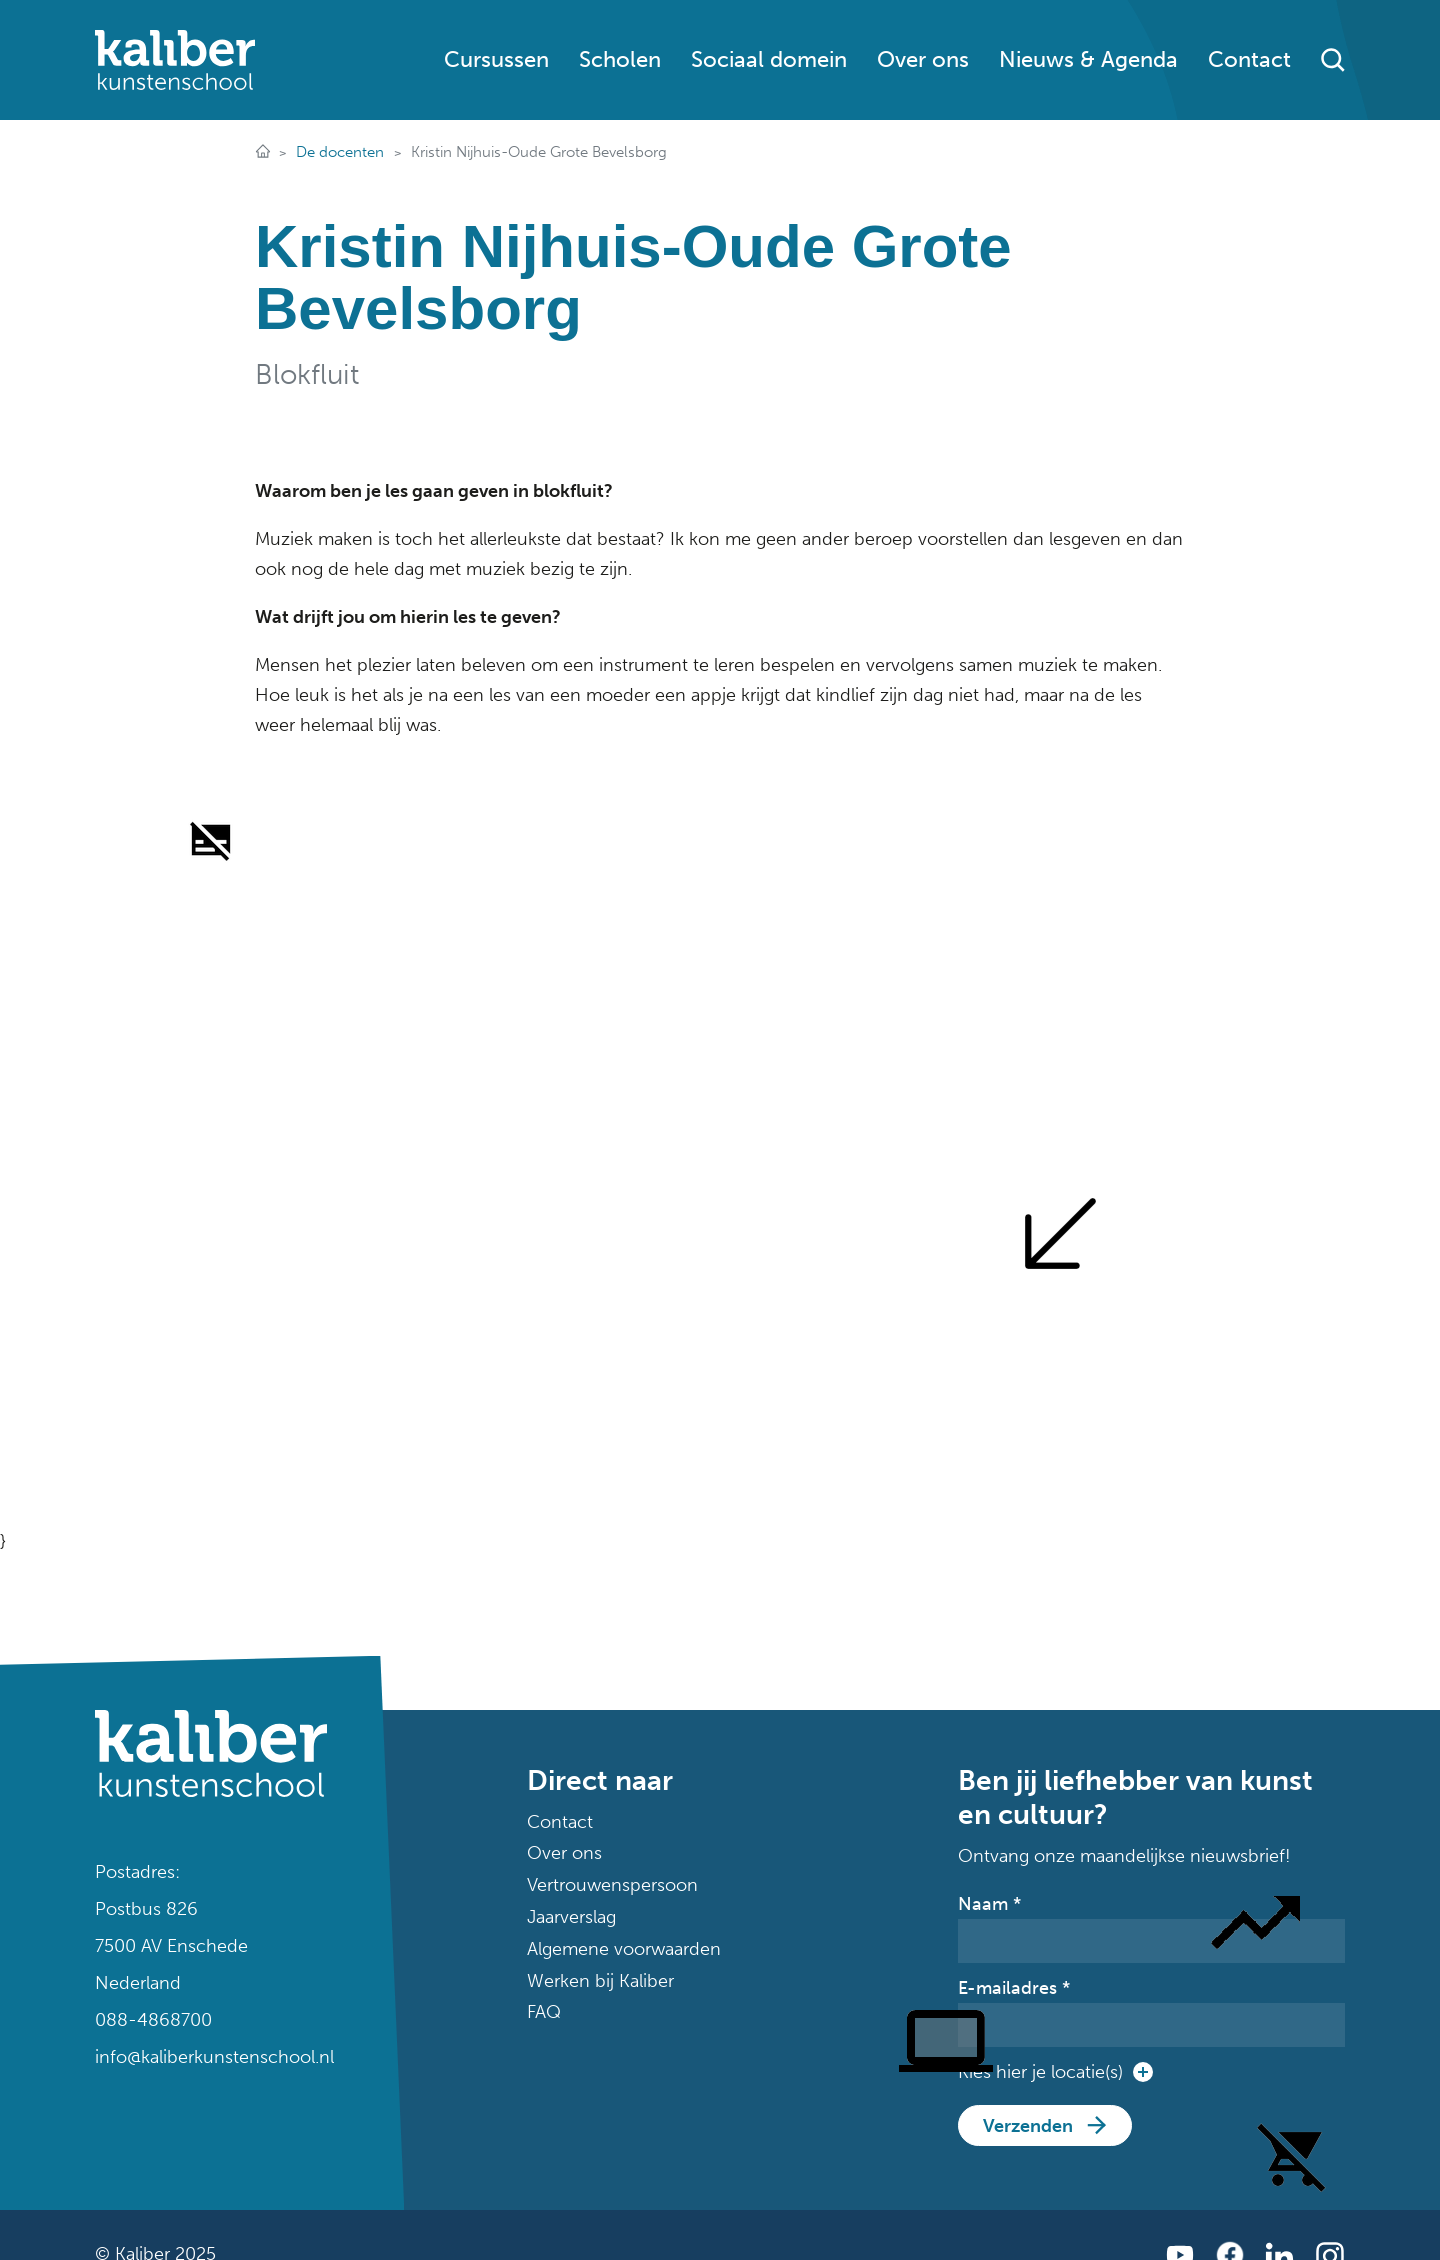 This screenshot has height=2260, width=1440. What do you see at coordinates (1060, 1233) in the screenshot?
I see `navigate to the bottom-left or previous item` at bounding box center [1060, 1233].